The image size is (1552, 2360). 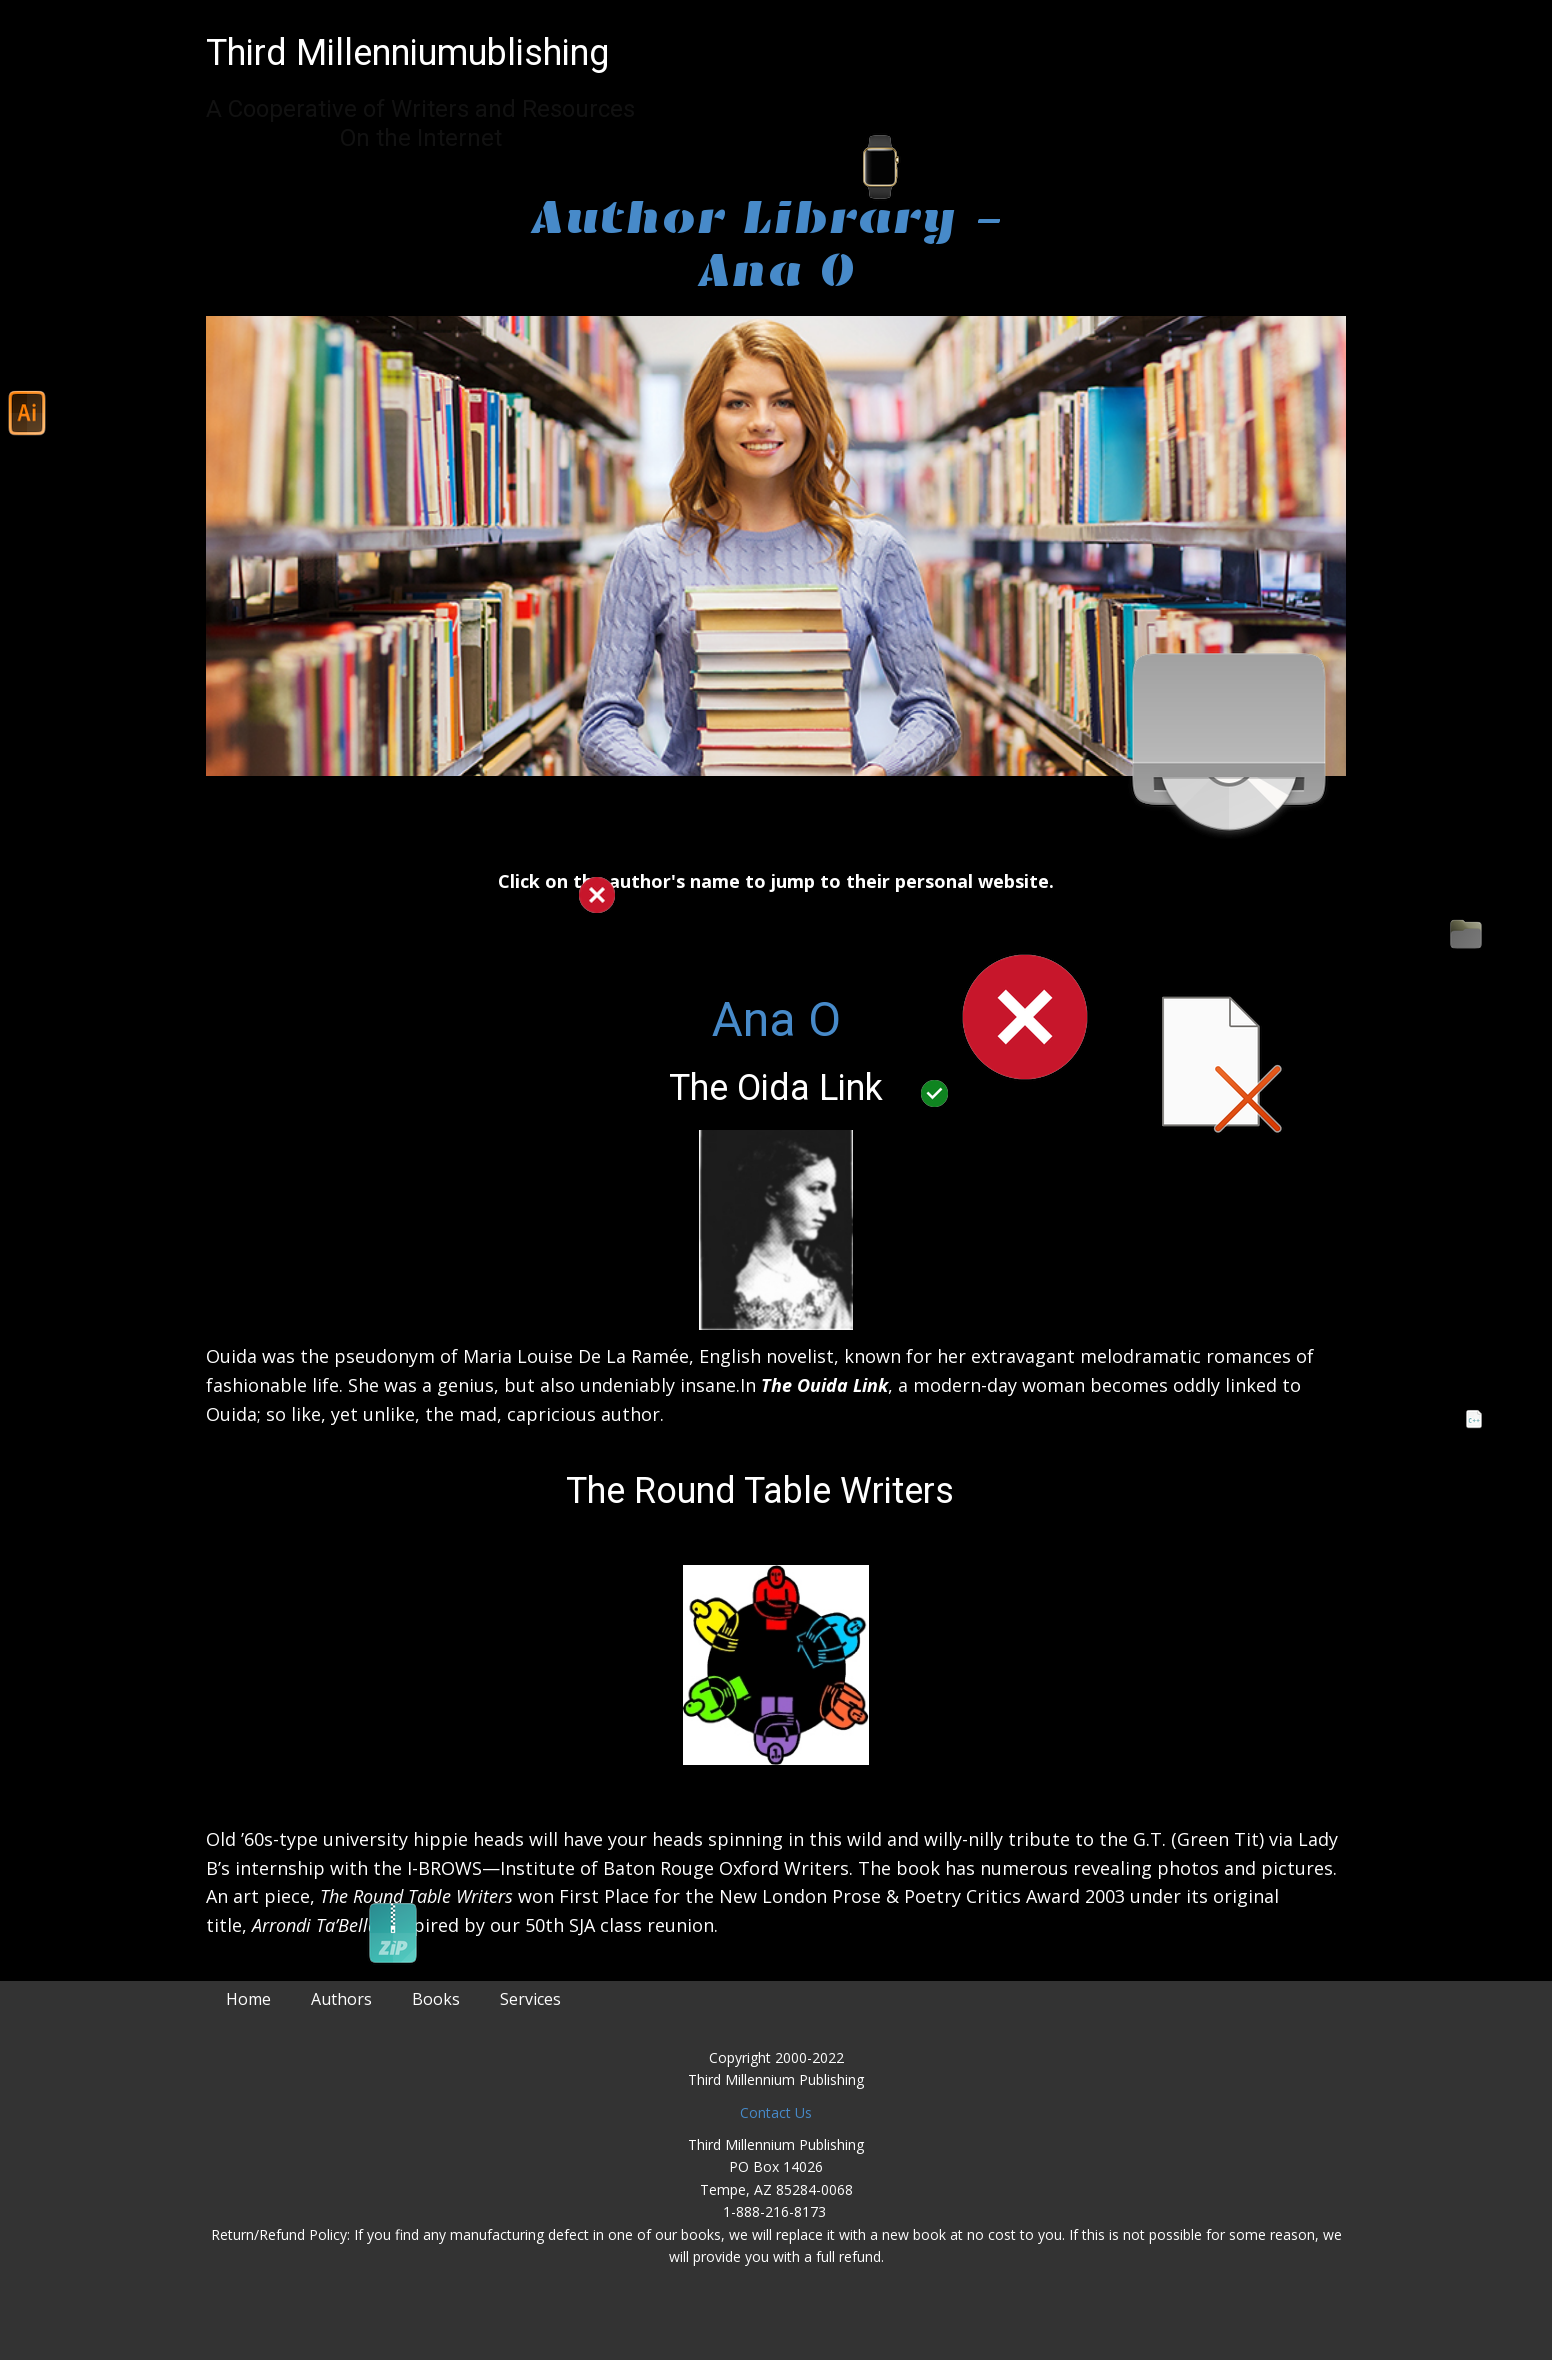 I want to click on open an Adobe Illustrator file, so click(x=27, y=413).